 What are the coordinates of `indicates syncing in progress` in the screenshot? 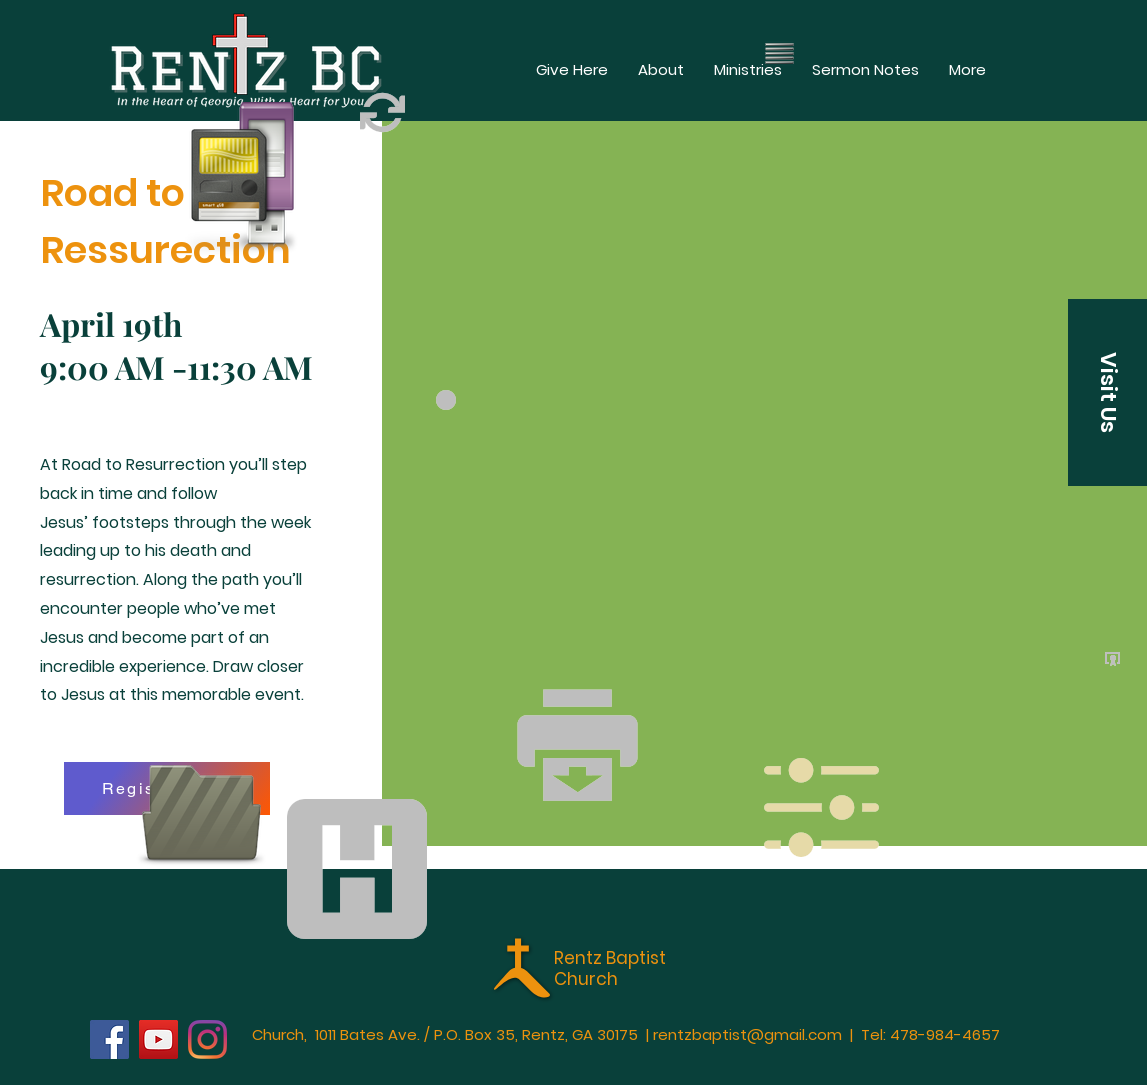 It's located at (382, 112).